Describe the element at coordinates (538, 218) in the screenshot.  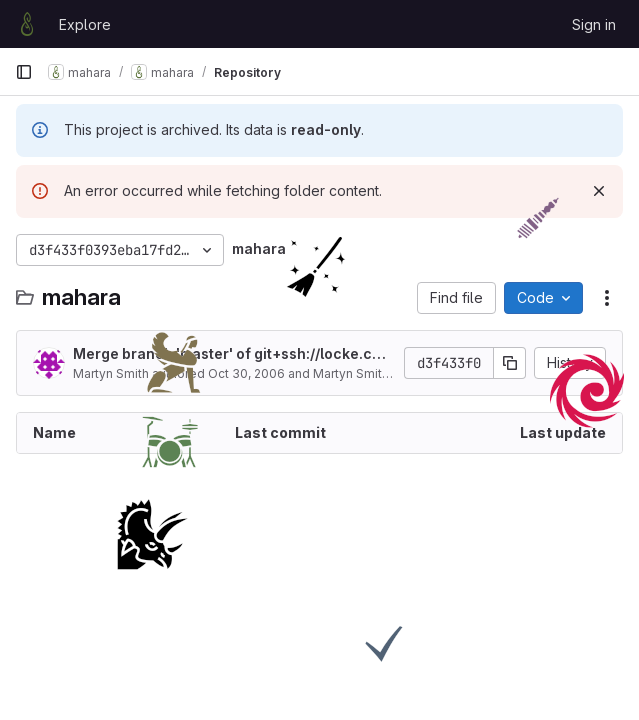
I see `view engine or vehicle diagnostics` at that location.